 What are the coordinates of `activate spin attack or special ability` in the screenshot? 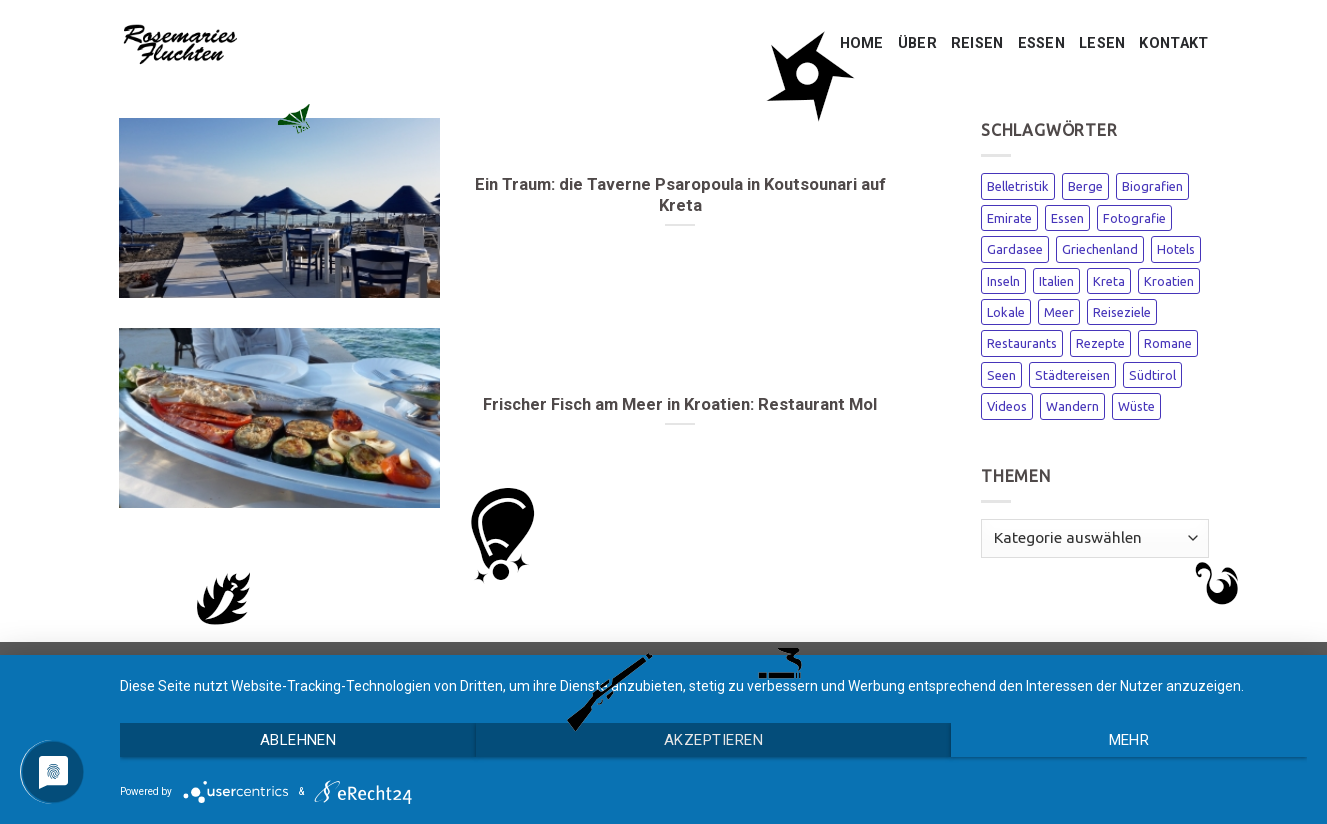 It's located at (810, 76).